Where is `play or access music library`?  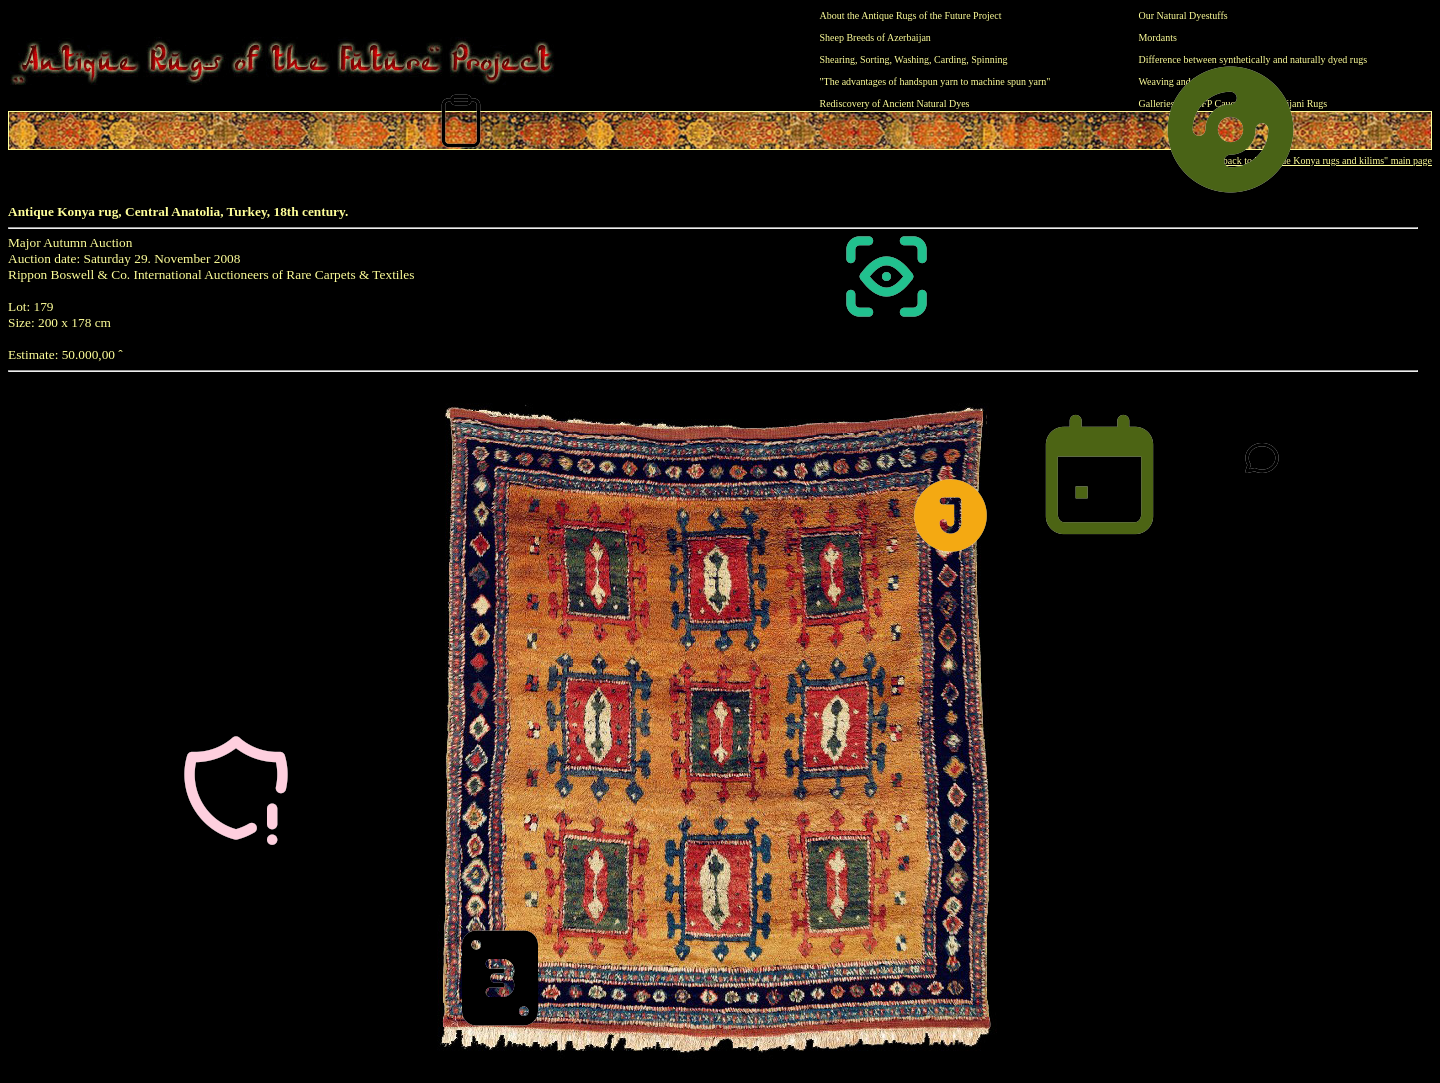
play or access music library is located at coordinates (1230, 129).